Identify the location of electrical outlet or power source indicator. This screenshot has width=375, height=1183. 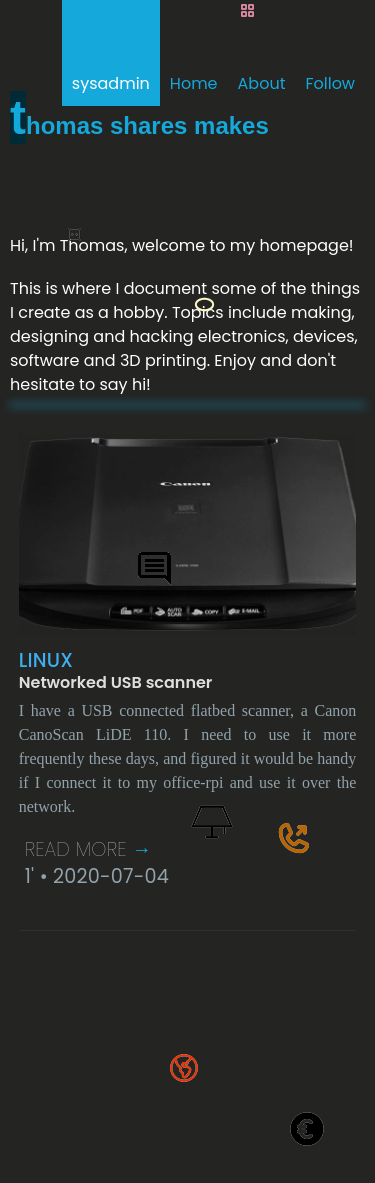
(74, 234).